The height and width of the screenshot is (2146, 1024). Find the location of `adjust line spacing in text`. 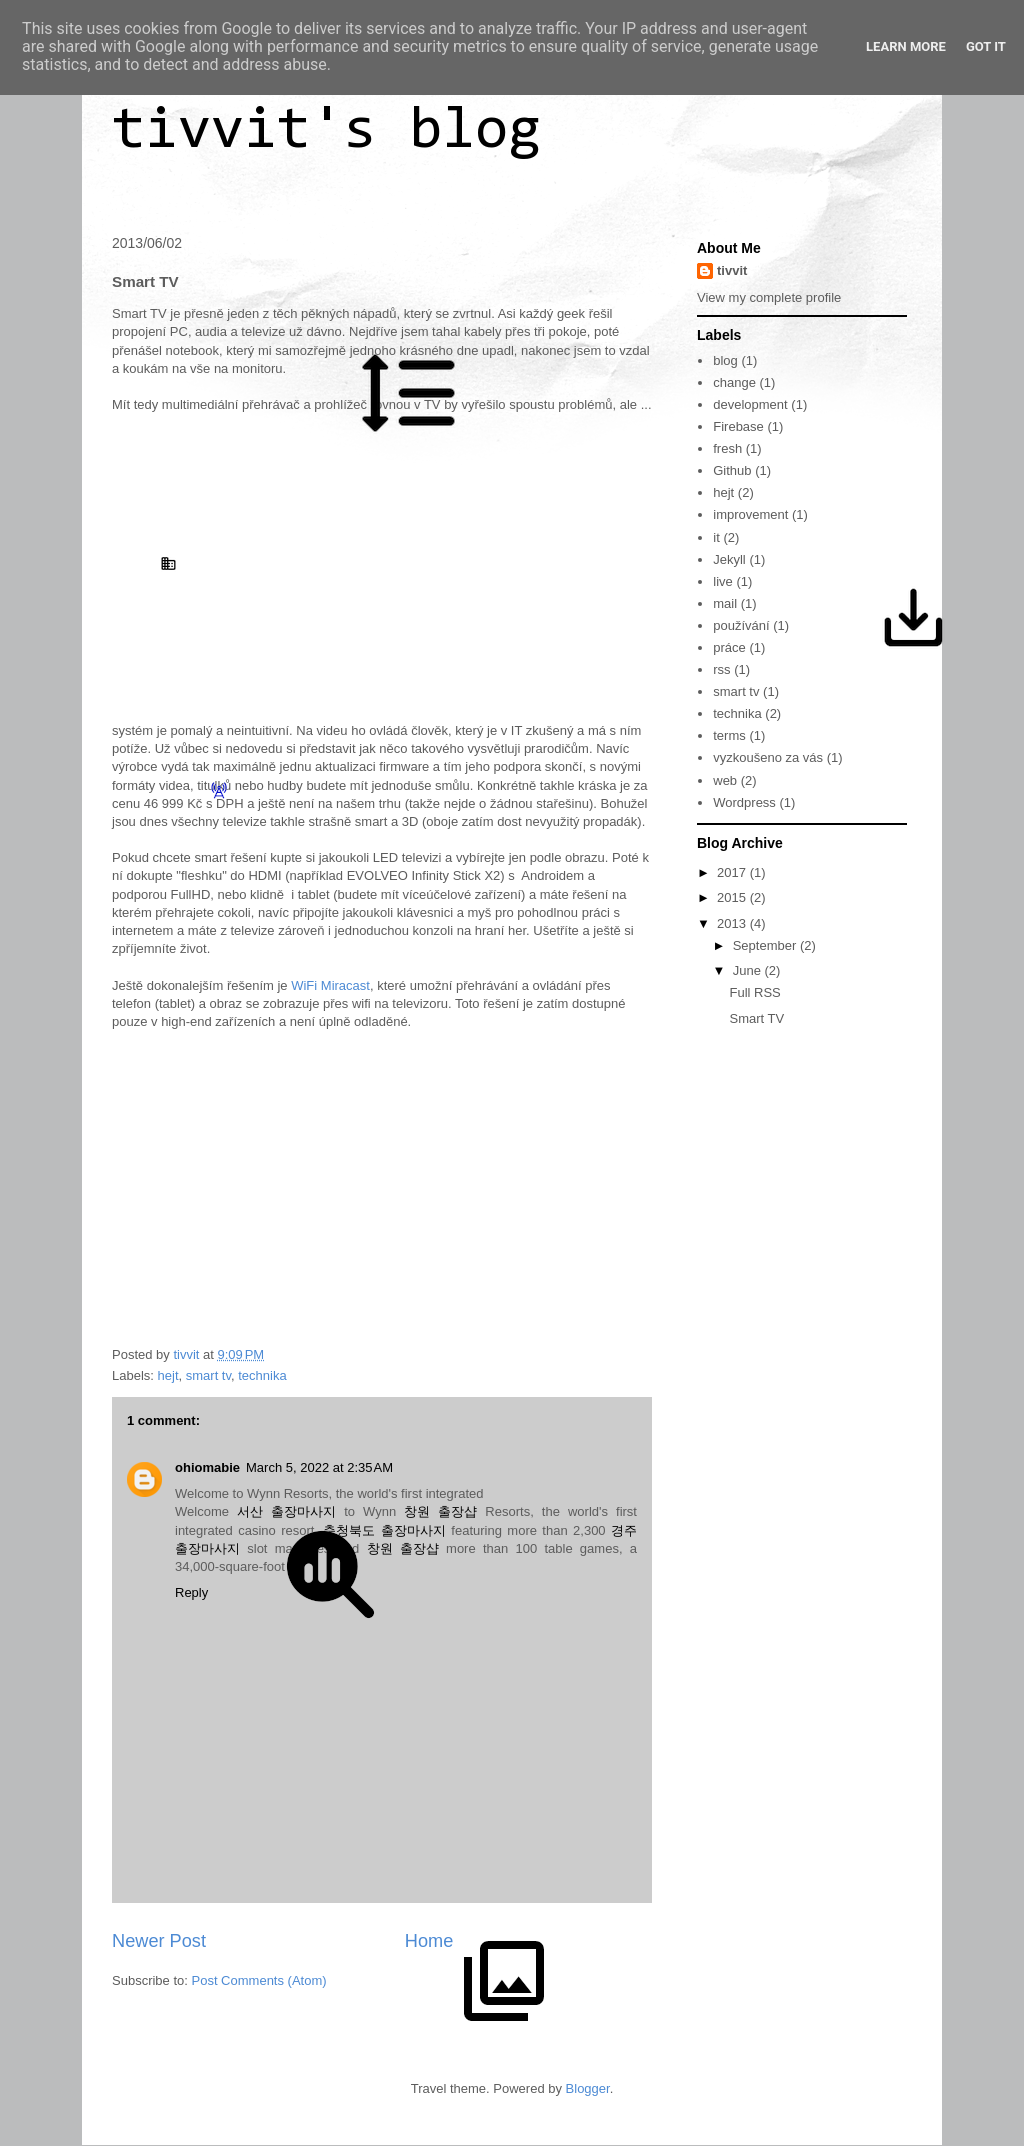

adjust line spacing in text is located at coordinates (408, 393).